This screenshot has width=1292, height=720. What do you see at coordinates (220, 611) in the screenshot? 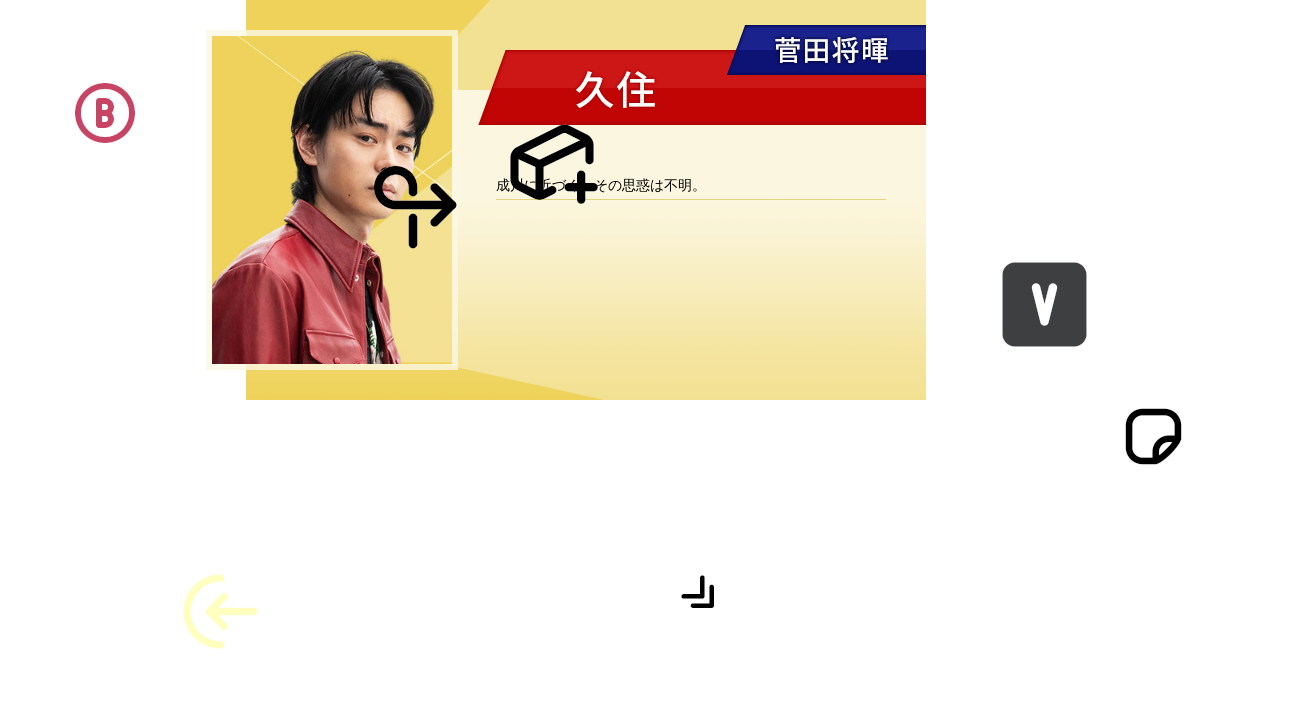
I see `return to previous screen` at bounding box center [220, 611].